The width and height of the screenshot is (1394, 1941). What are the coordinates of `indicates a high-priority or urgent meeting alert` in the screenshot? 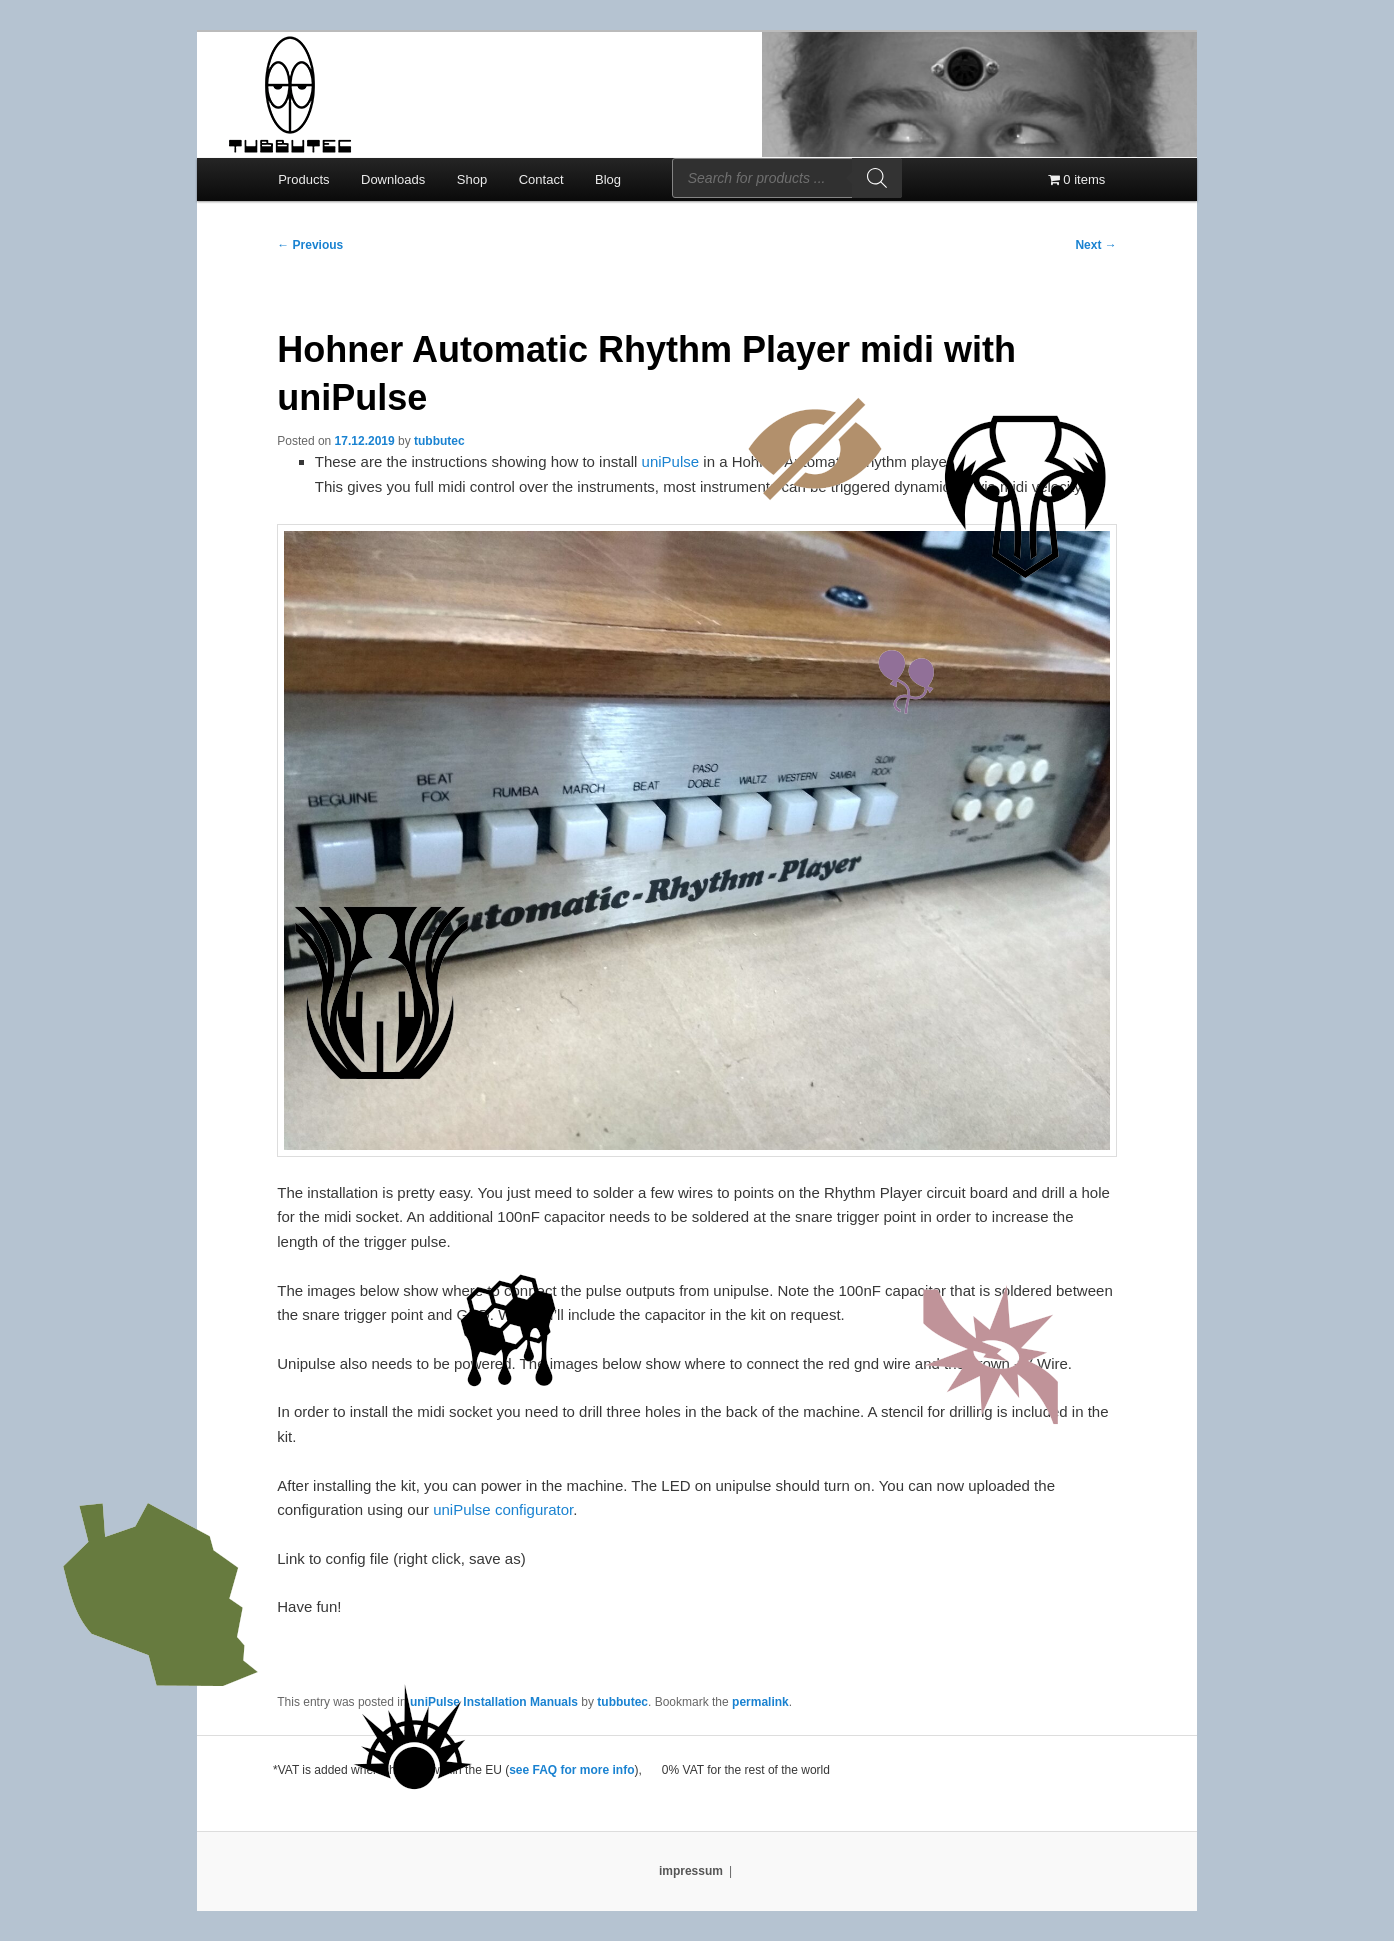 It's located at (990, 1356).